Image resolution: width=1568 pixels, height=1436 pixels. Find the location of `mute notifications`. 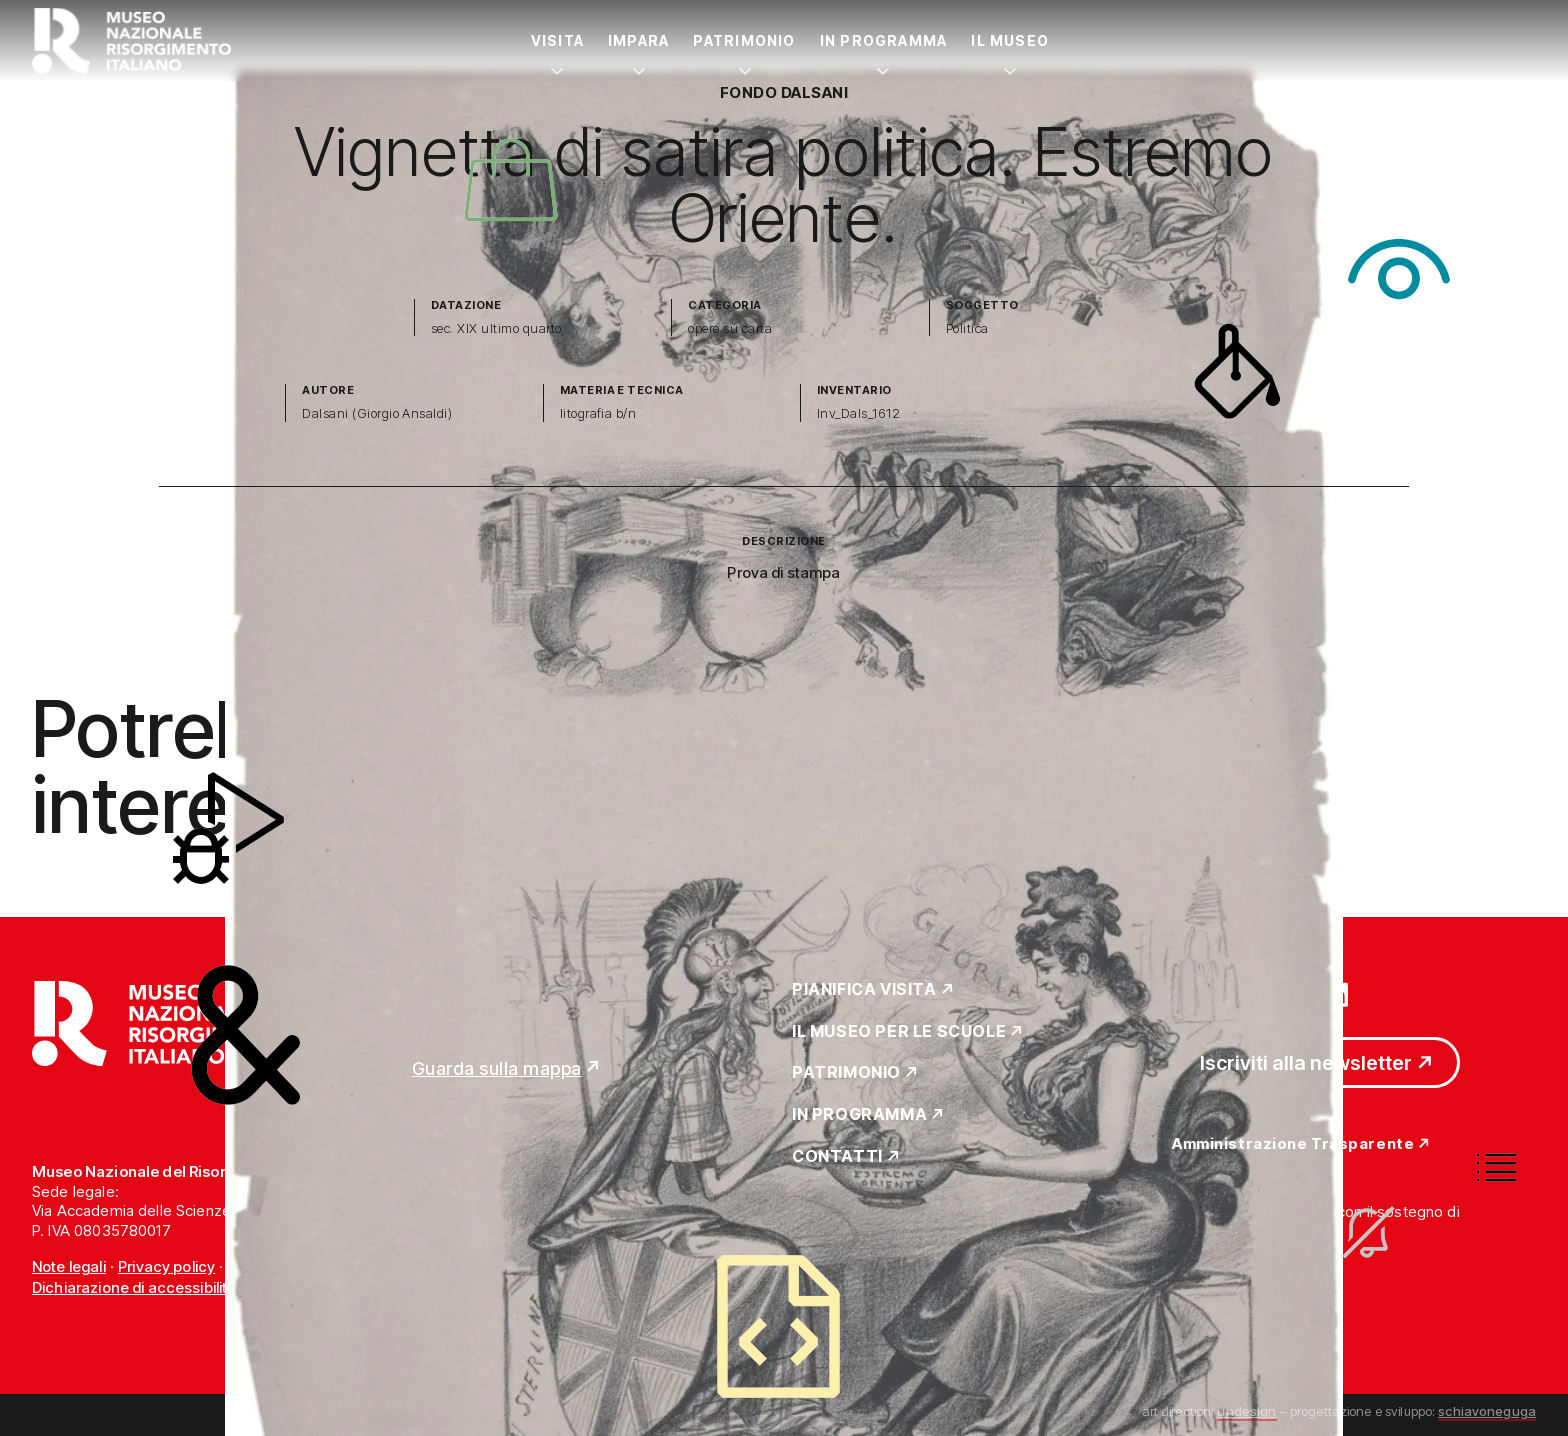

mute notifications is located at coordinates (1367, 1233).